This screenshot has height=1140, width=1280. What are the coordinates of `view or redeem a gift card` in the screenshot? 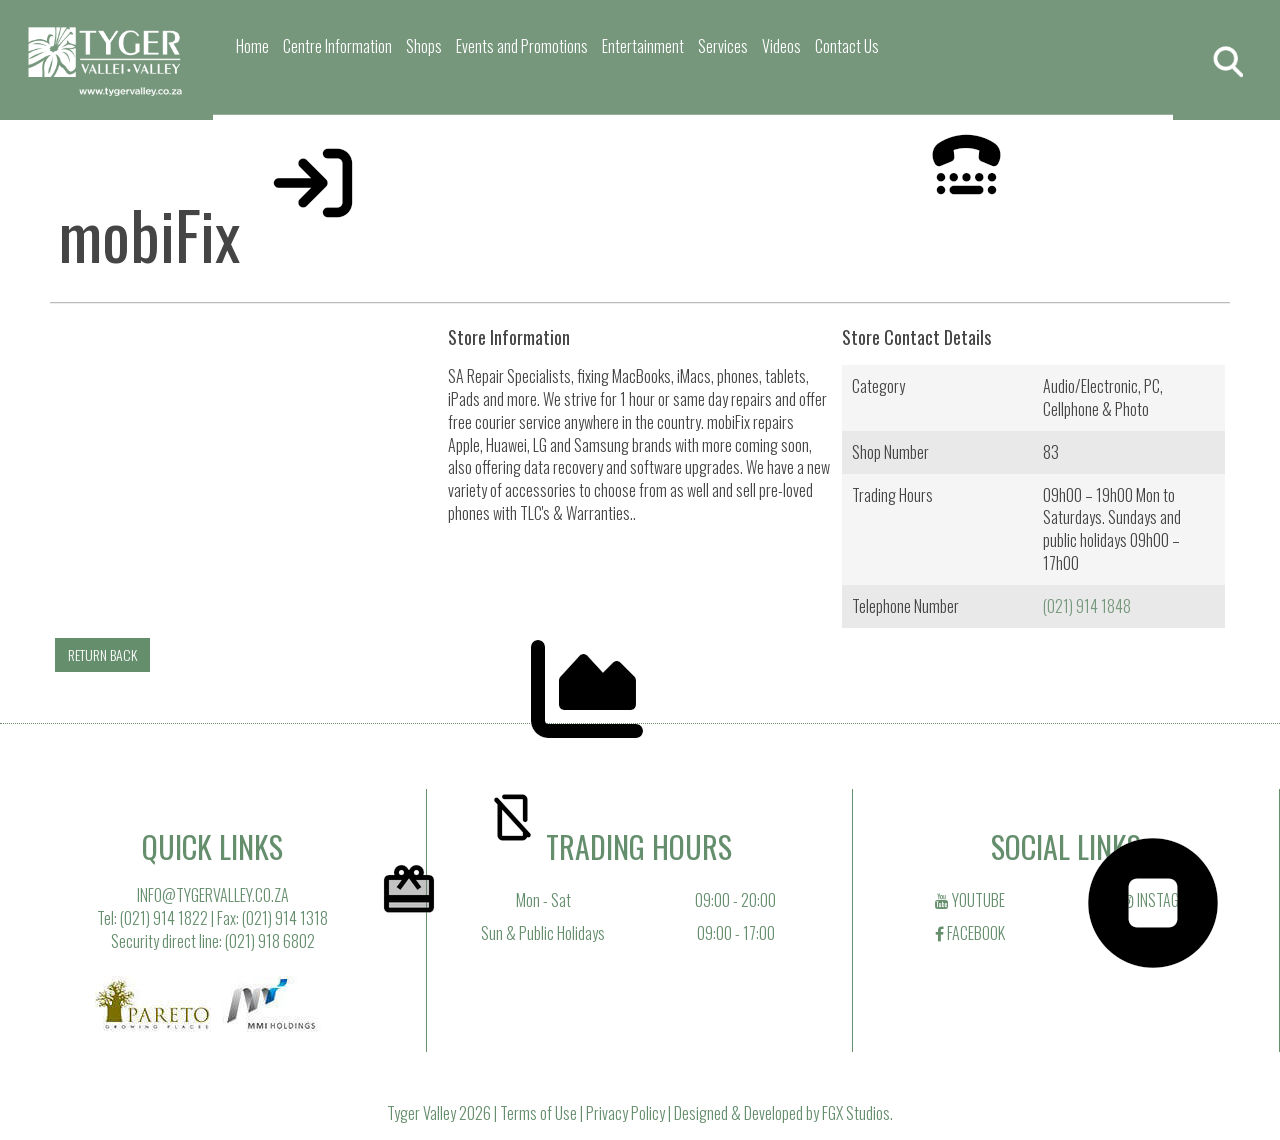 It's located at (409, 890).